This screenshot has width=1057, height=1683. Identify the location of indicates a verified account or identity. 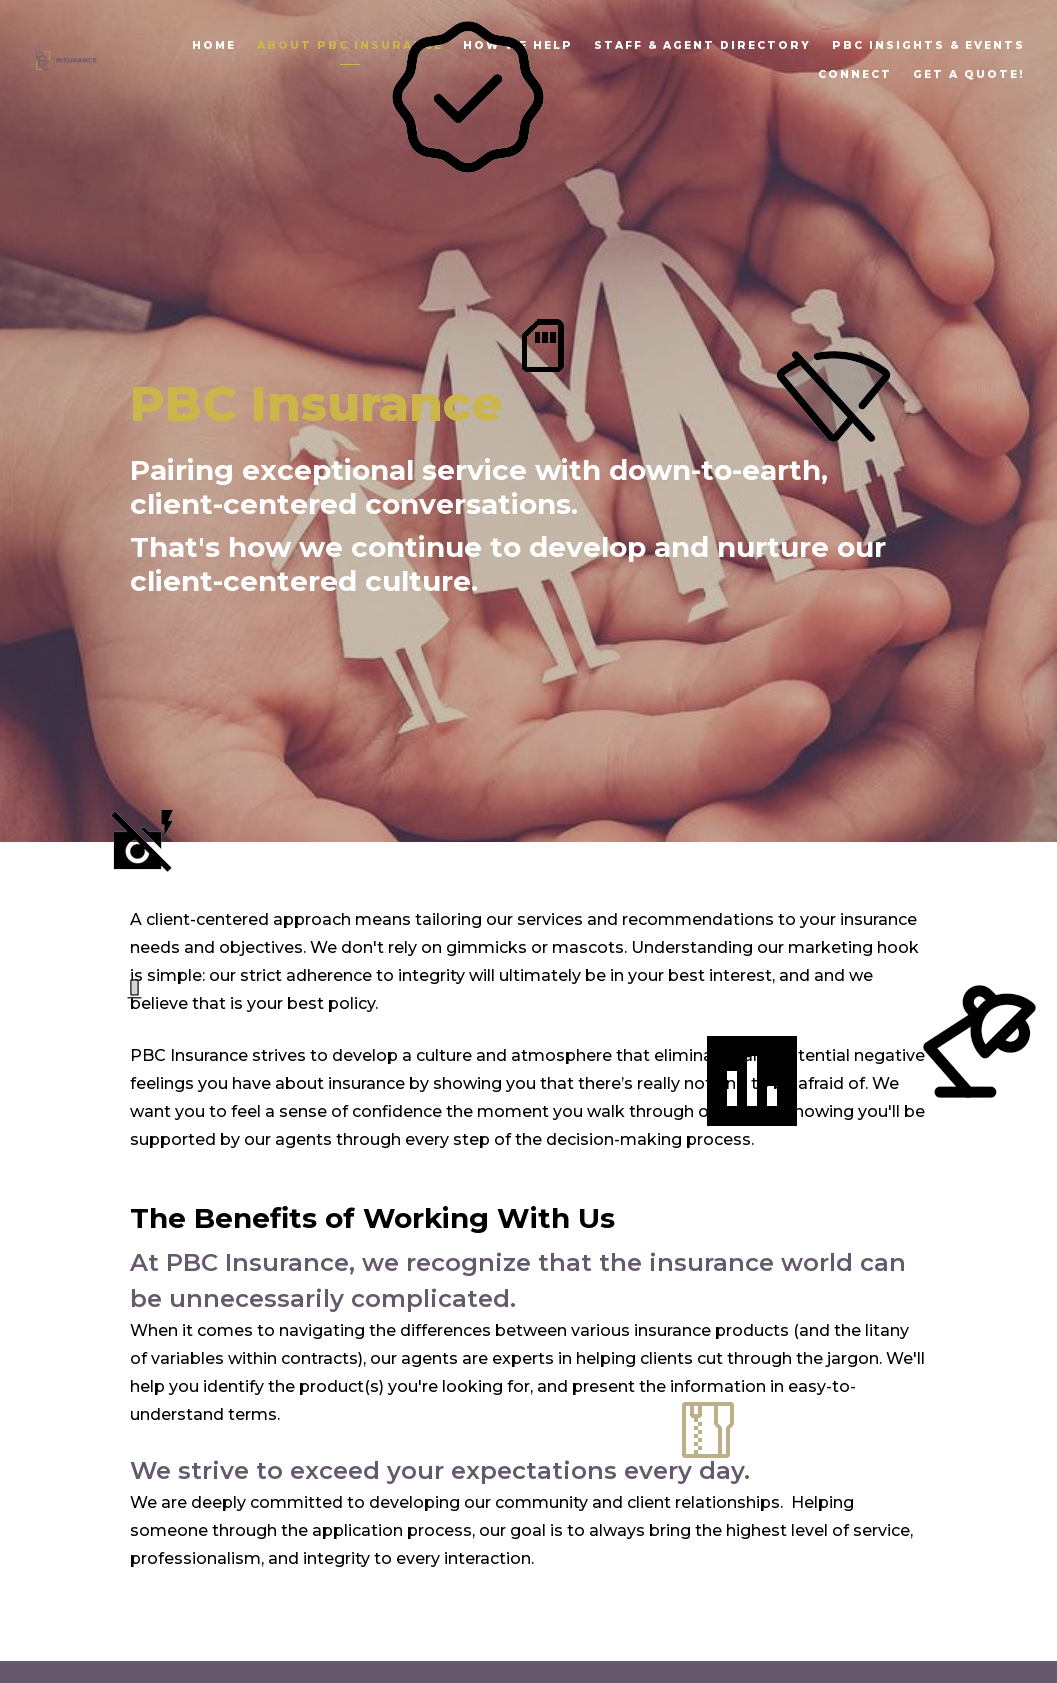
(468, 97).